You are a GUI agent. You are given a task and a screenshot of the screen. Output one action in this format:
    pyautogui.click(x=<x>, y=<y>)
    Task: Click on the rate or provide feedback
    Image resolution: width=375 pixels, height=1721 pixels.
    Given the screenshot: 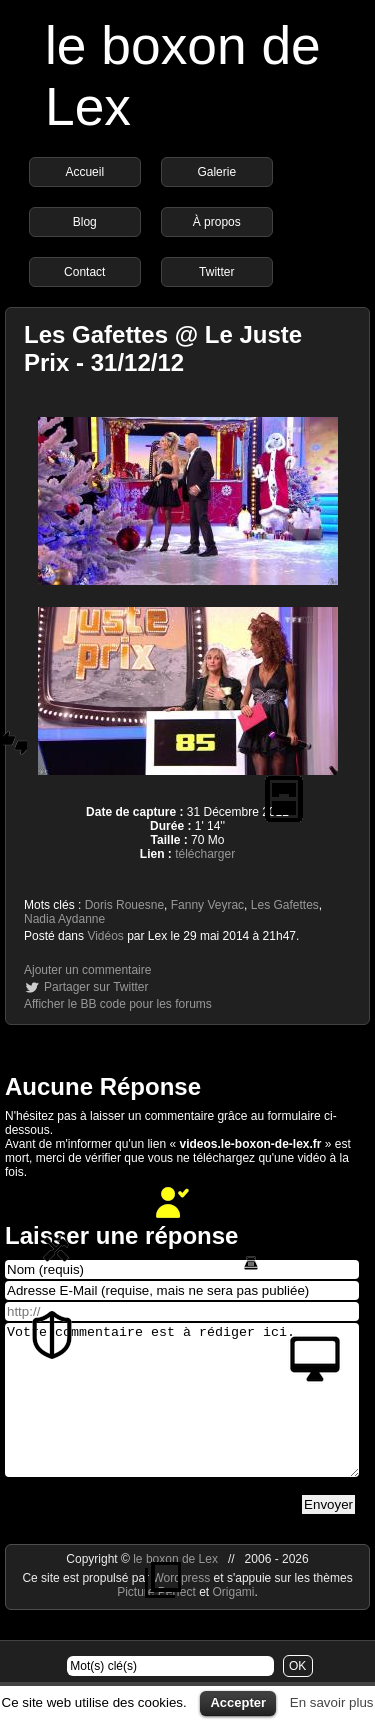 What is the action you would take?
    pyautogui.click(x=15, y=743)
    